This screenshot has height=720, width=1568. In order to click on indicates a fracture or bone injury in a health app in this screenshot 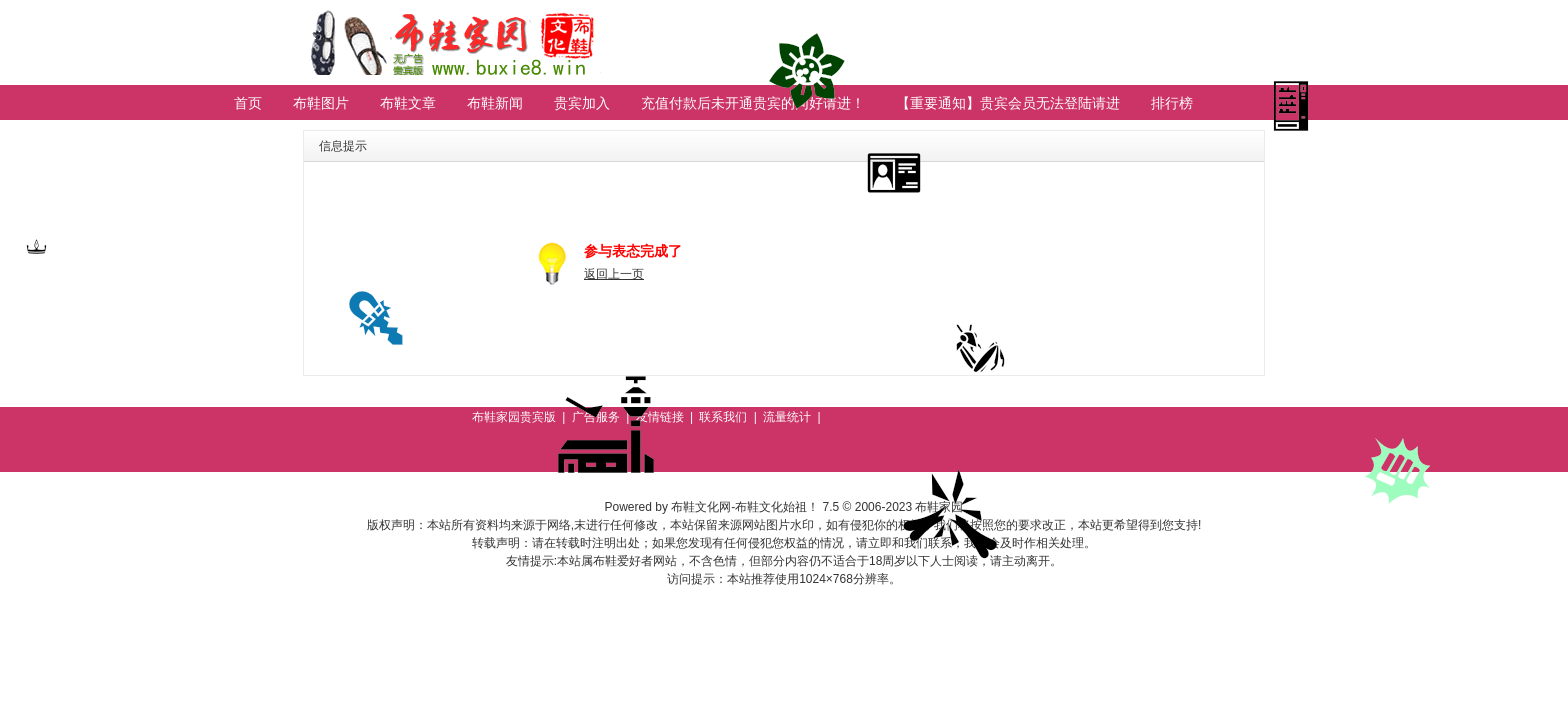, I will do `click(950, 514)`.